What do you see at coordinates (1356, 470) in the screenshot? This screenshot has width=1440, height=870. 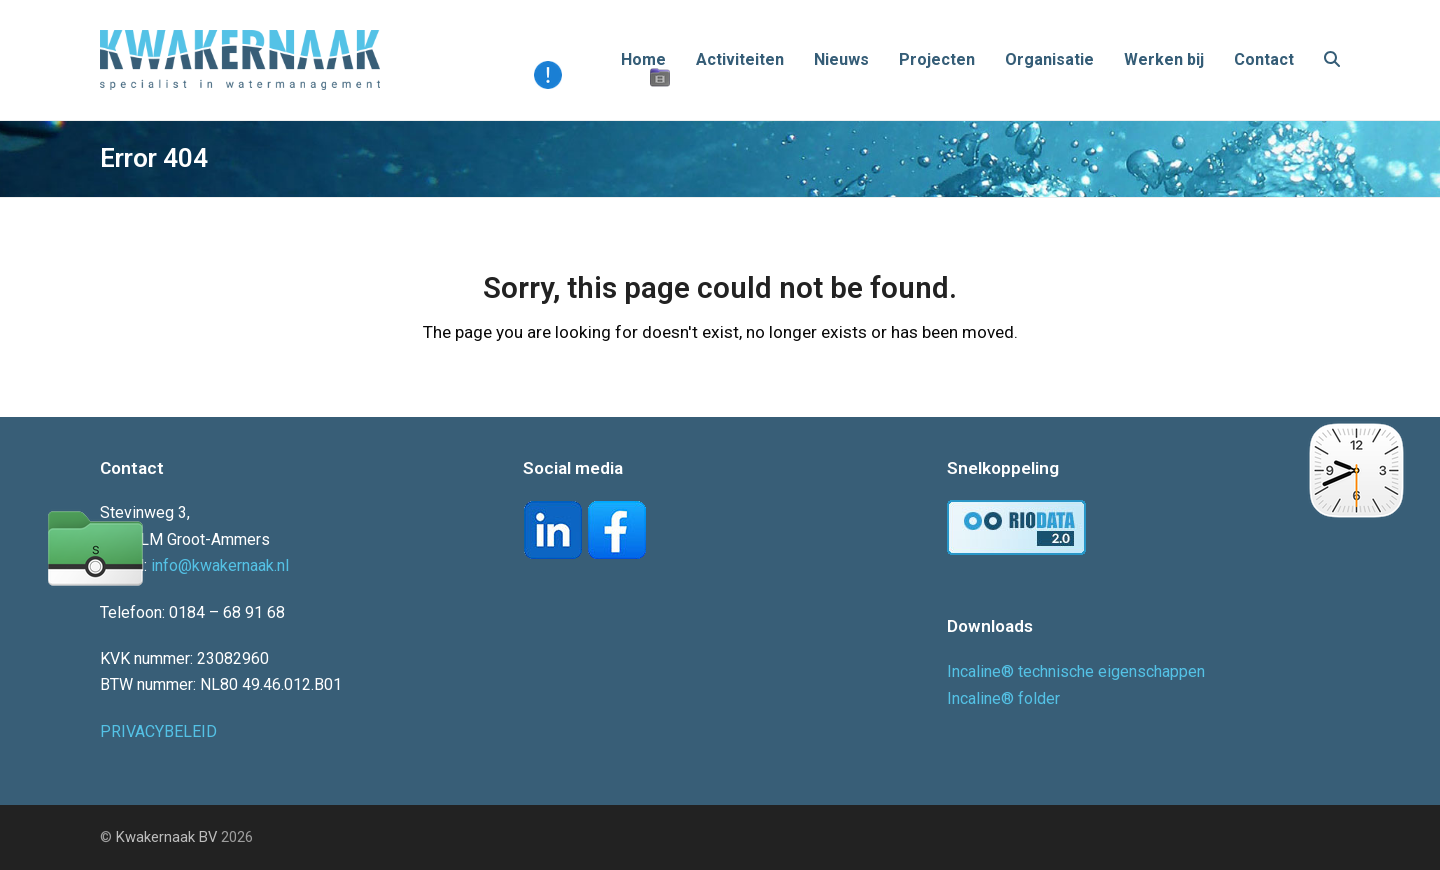 I see `open the clock app` at bounding box center [1356, 470].